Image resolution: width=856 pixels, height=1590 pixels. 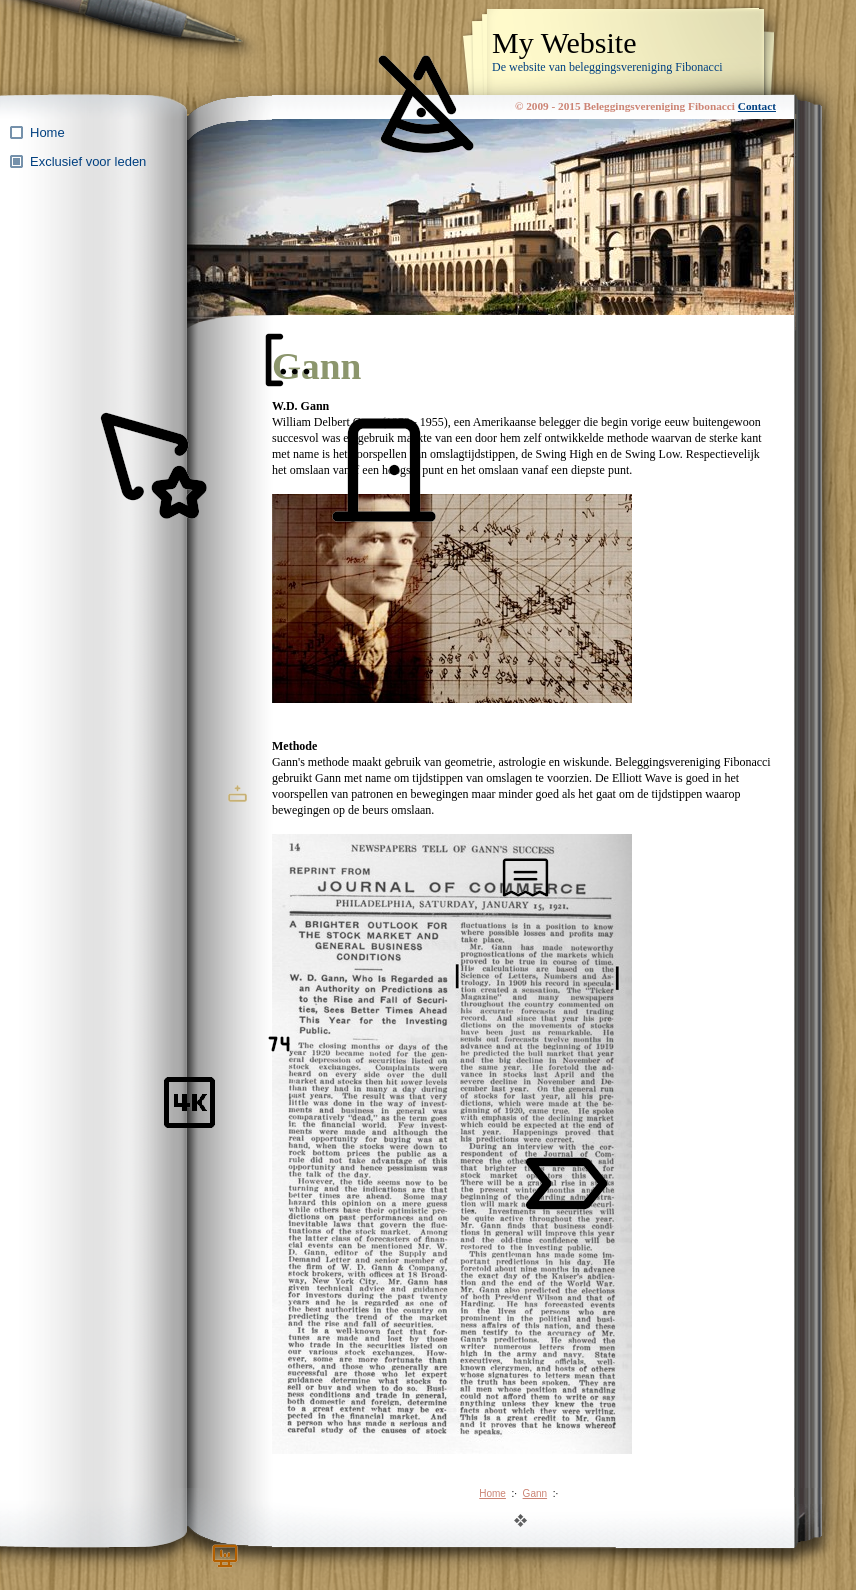 What do you see at coordinates (384, 470) in the screenshot?
I see `exit or log out of the application` at bounding box center [384, 470].